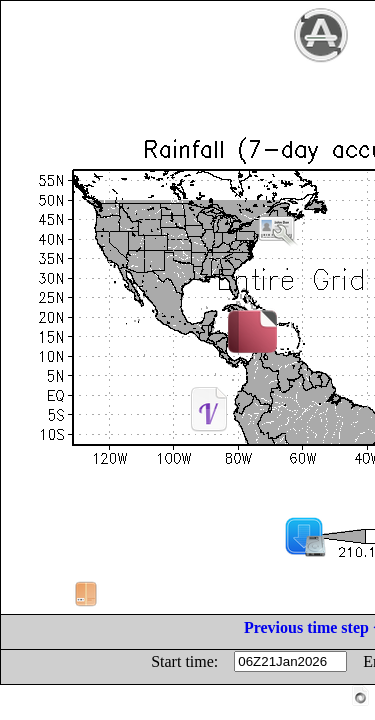 The width and height of the screenshot is (375, 720). What do you see at coordinates (276, 226) in the screenshot?
I see `access user account settings` at bounding box center [276, 226].